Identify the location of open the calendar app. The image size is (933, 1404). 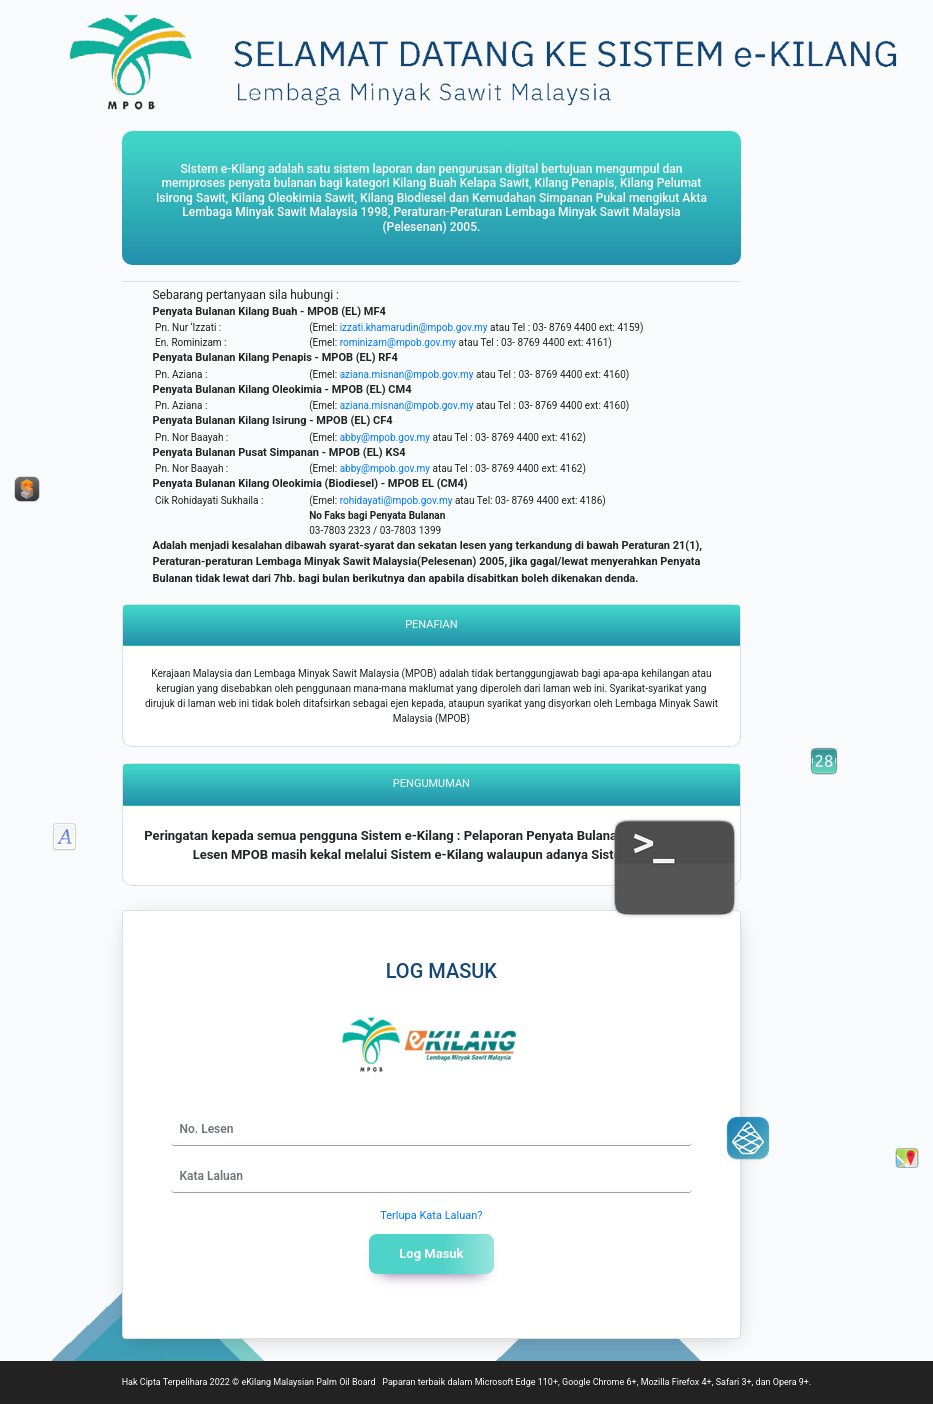
(824, 761).